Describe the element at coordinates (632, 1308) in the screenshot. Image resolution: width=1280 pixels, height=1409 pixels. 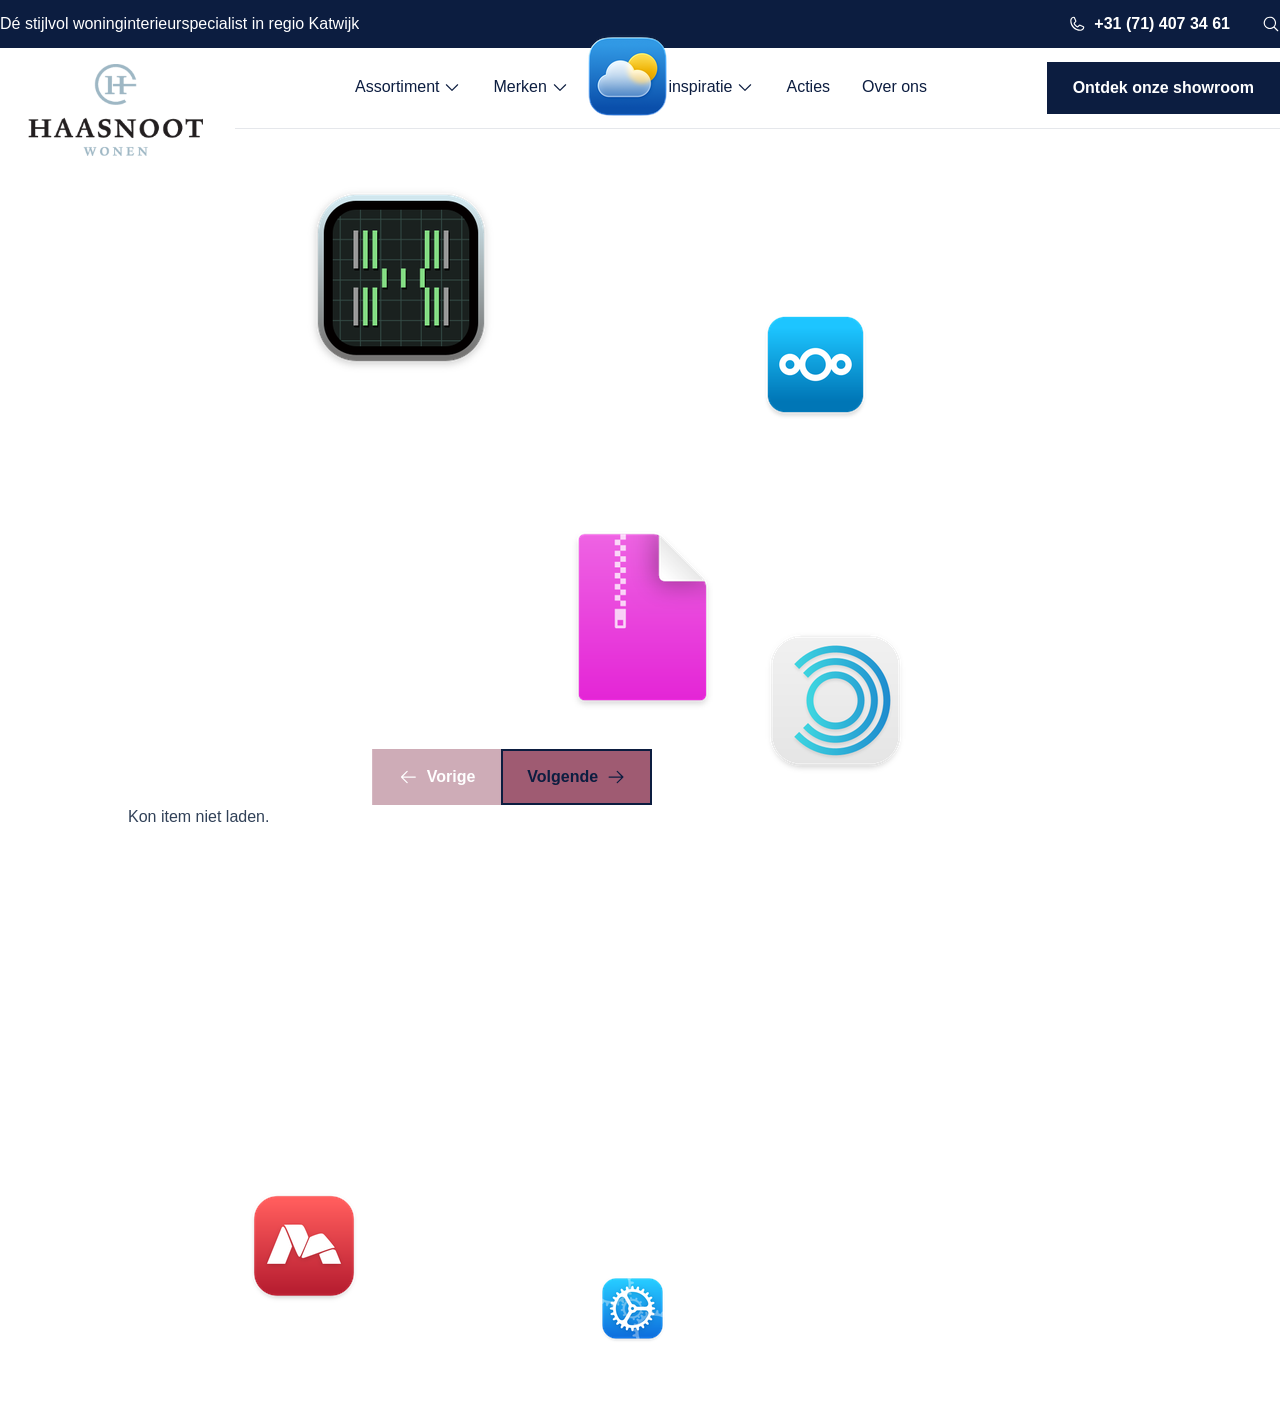
I see `open software center or app store` at that location.